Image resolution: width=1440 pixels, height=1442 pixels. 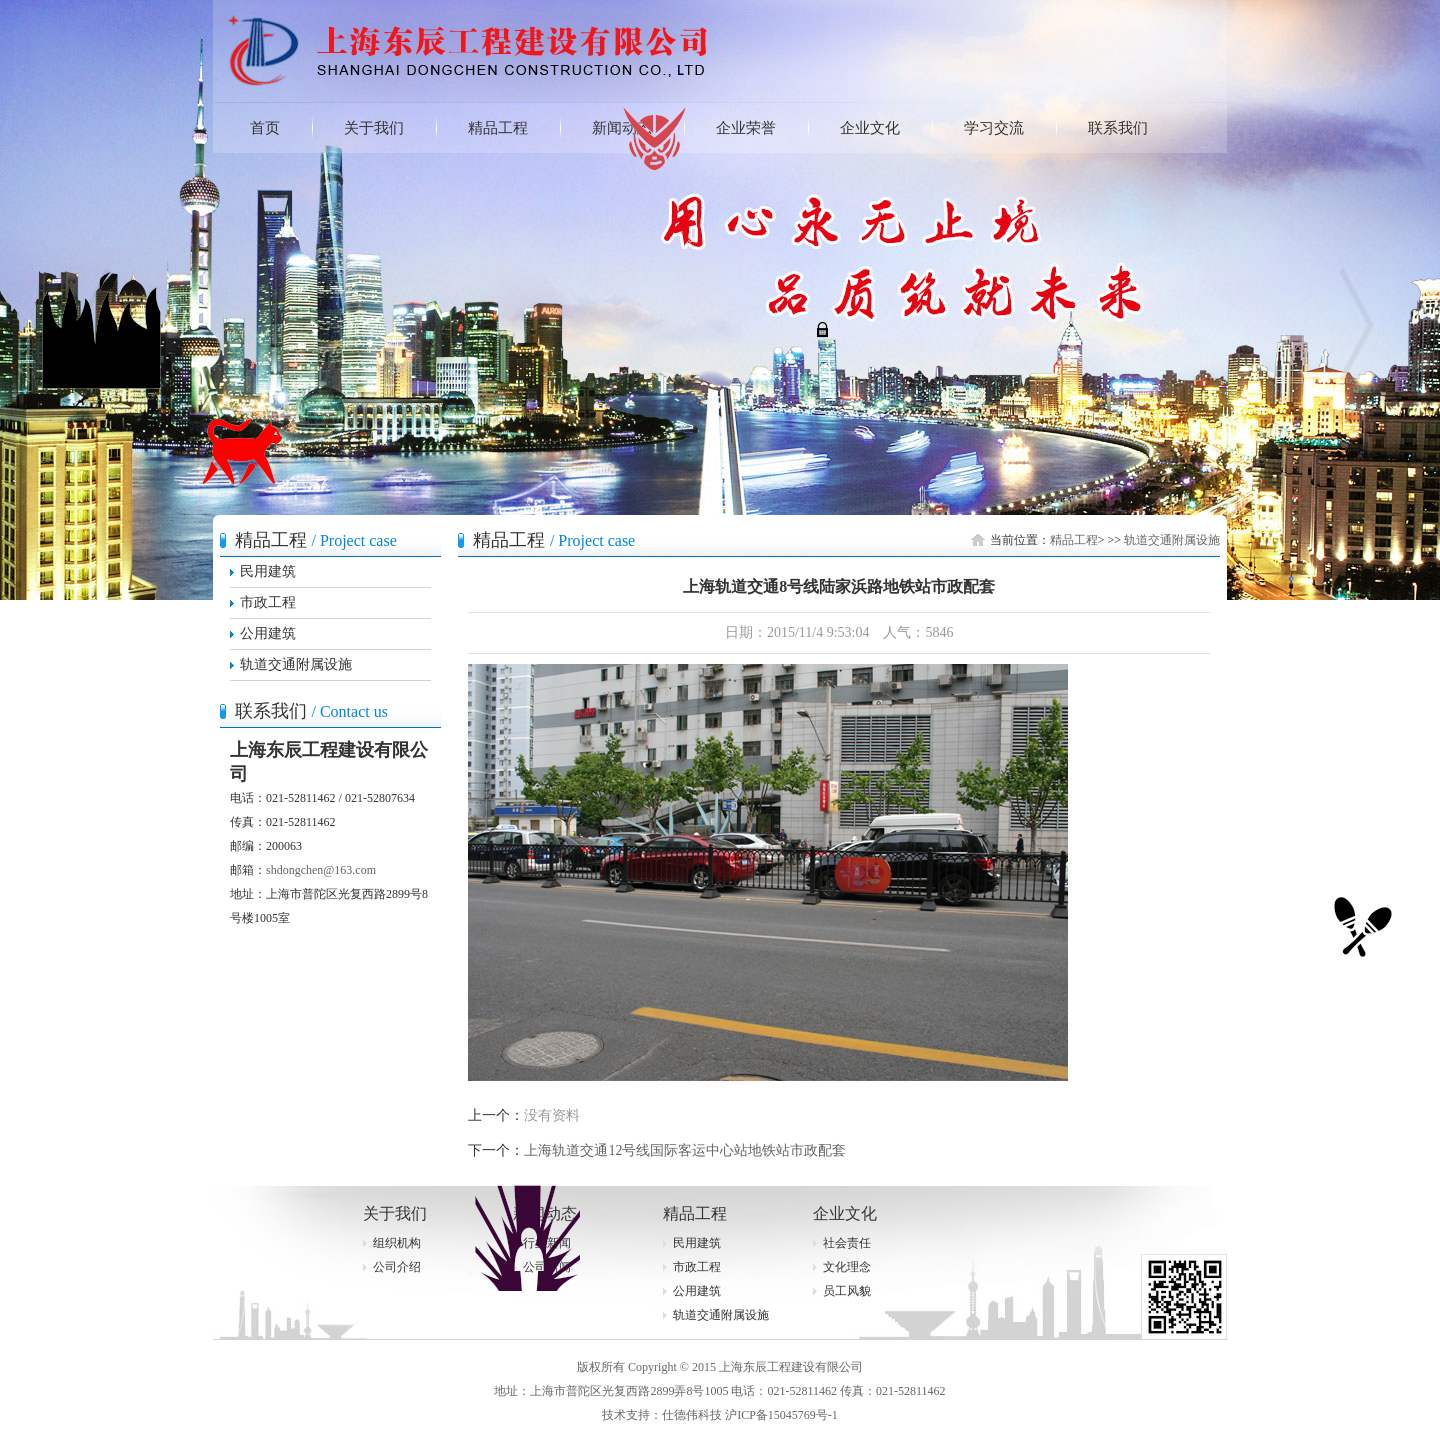 I want to click on activate critical hit or deadly strike ability, so click(x=527, y=1238).